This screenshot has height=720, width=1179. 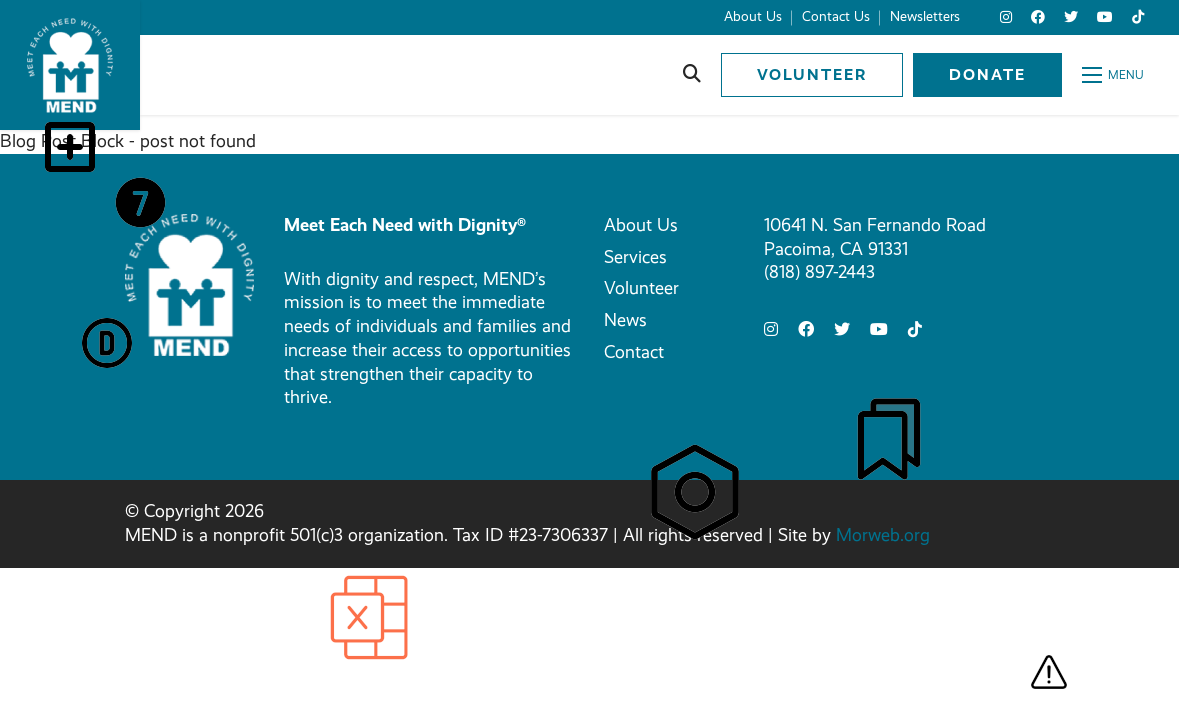 I want to click on indicates a "D" grade or rating, so click(x=107, y=343).